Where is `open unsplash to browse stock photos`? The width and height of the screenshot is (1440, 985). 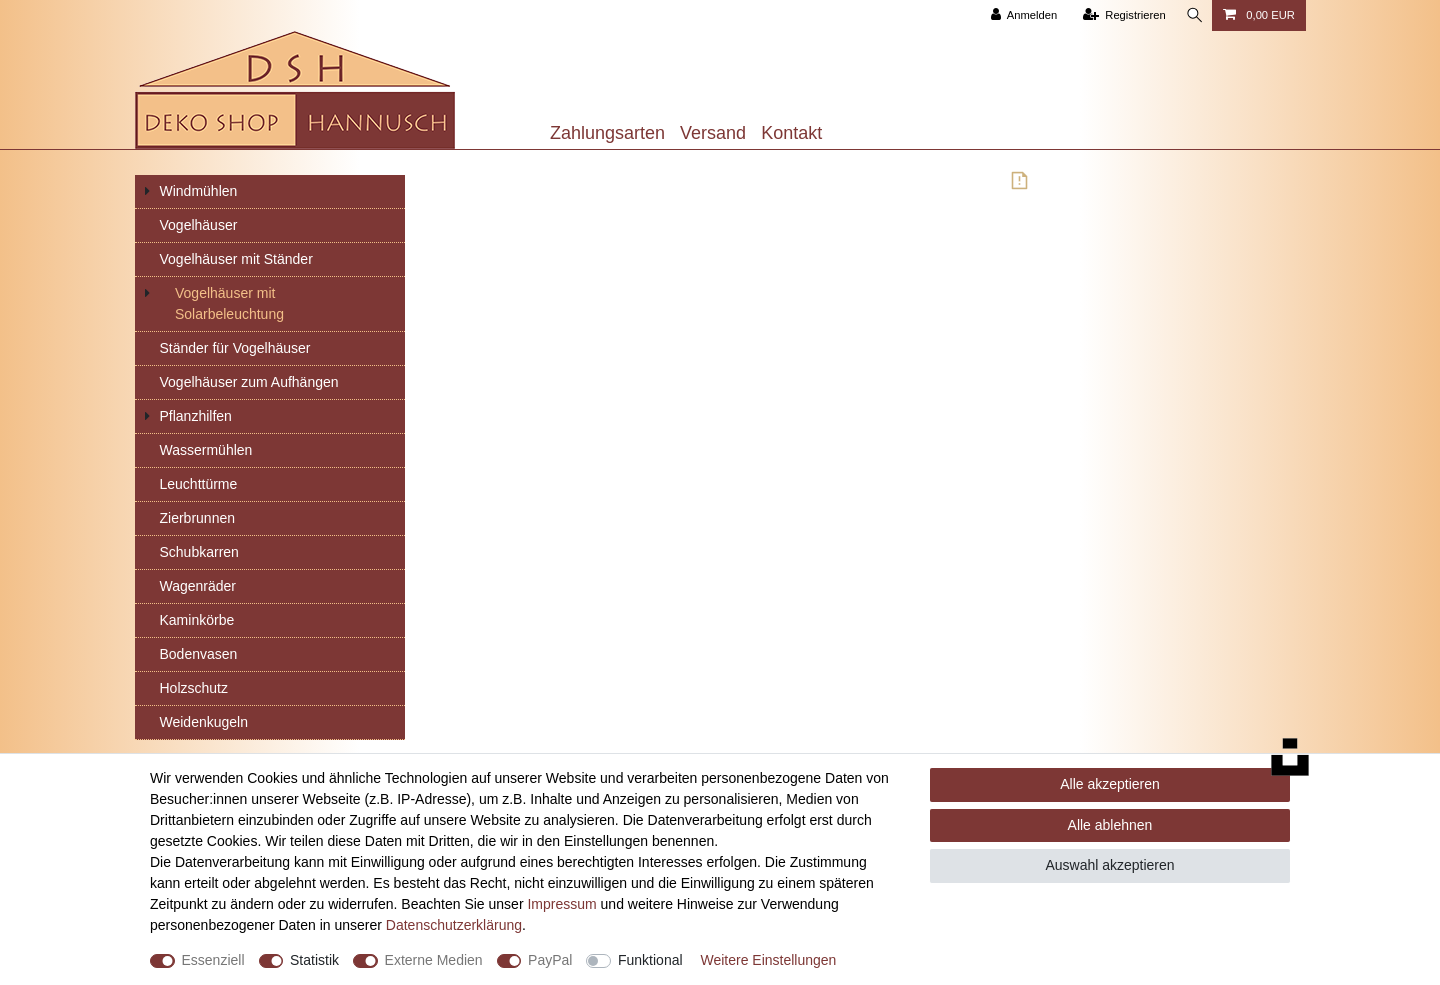 open unsplash to browse stock photos is located at coordinates (1290, 757).